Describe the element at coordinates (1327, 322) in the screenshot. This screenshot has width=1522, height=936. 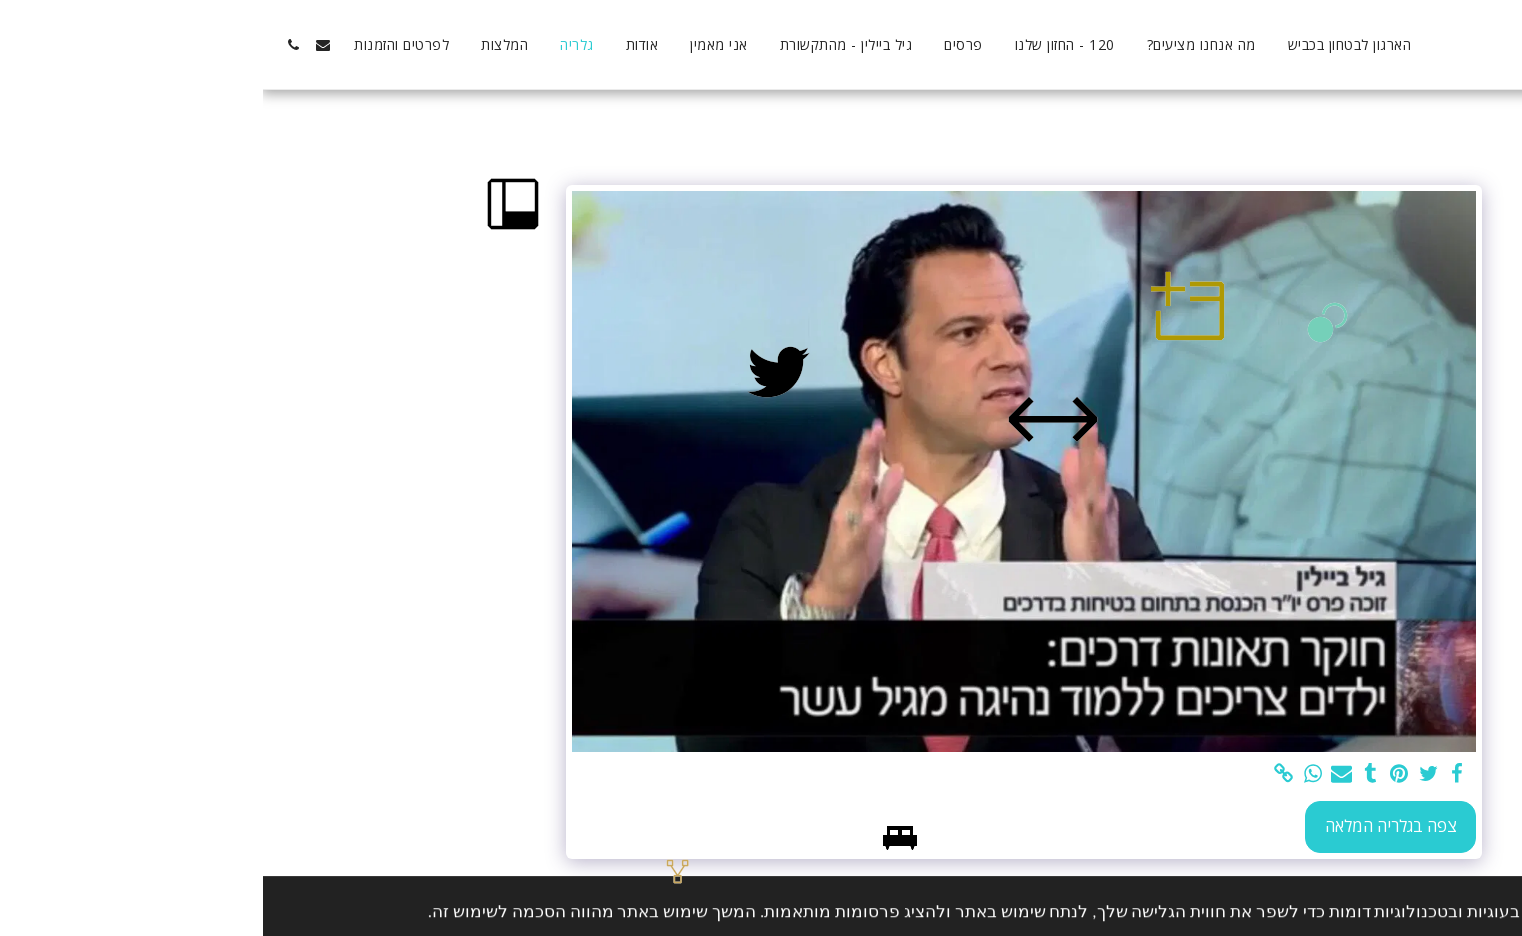
I see `activate or enable breakpoints in the debugger` at that location.